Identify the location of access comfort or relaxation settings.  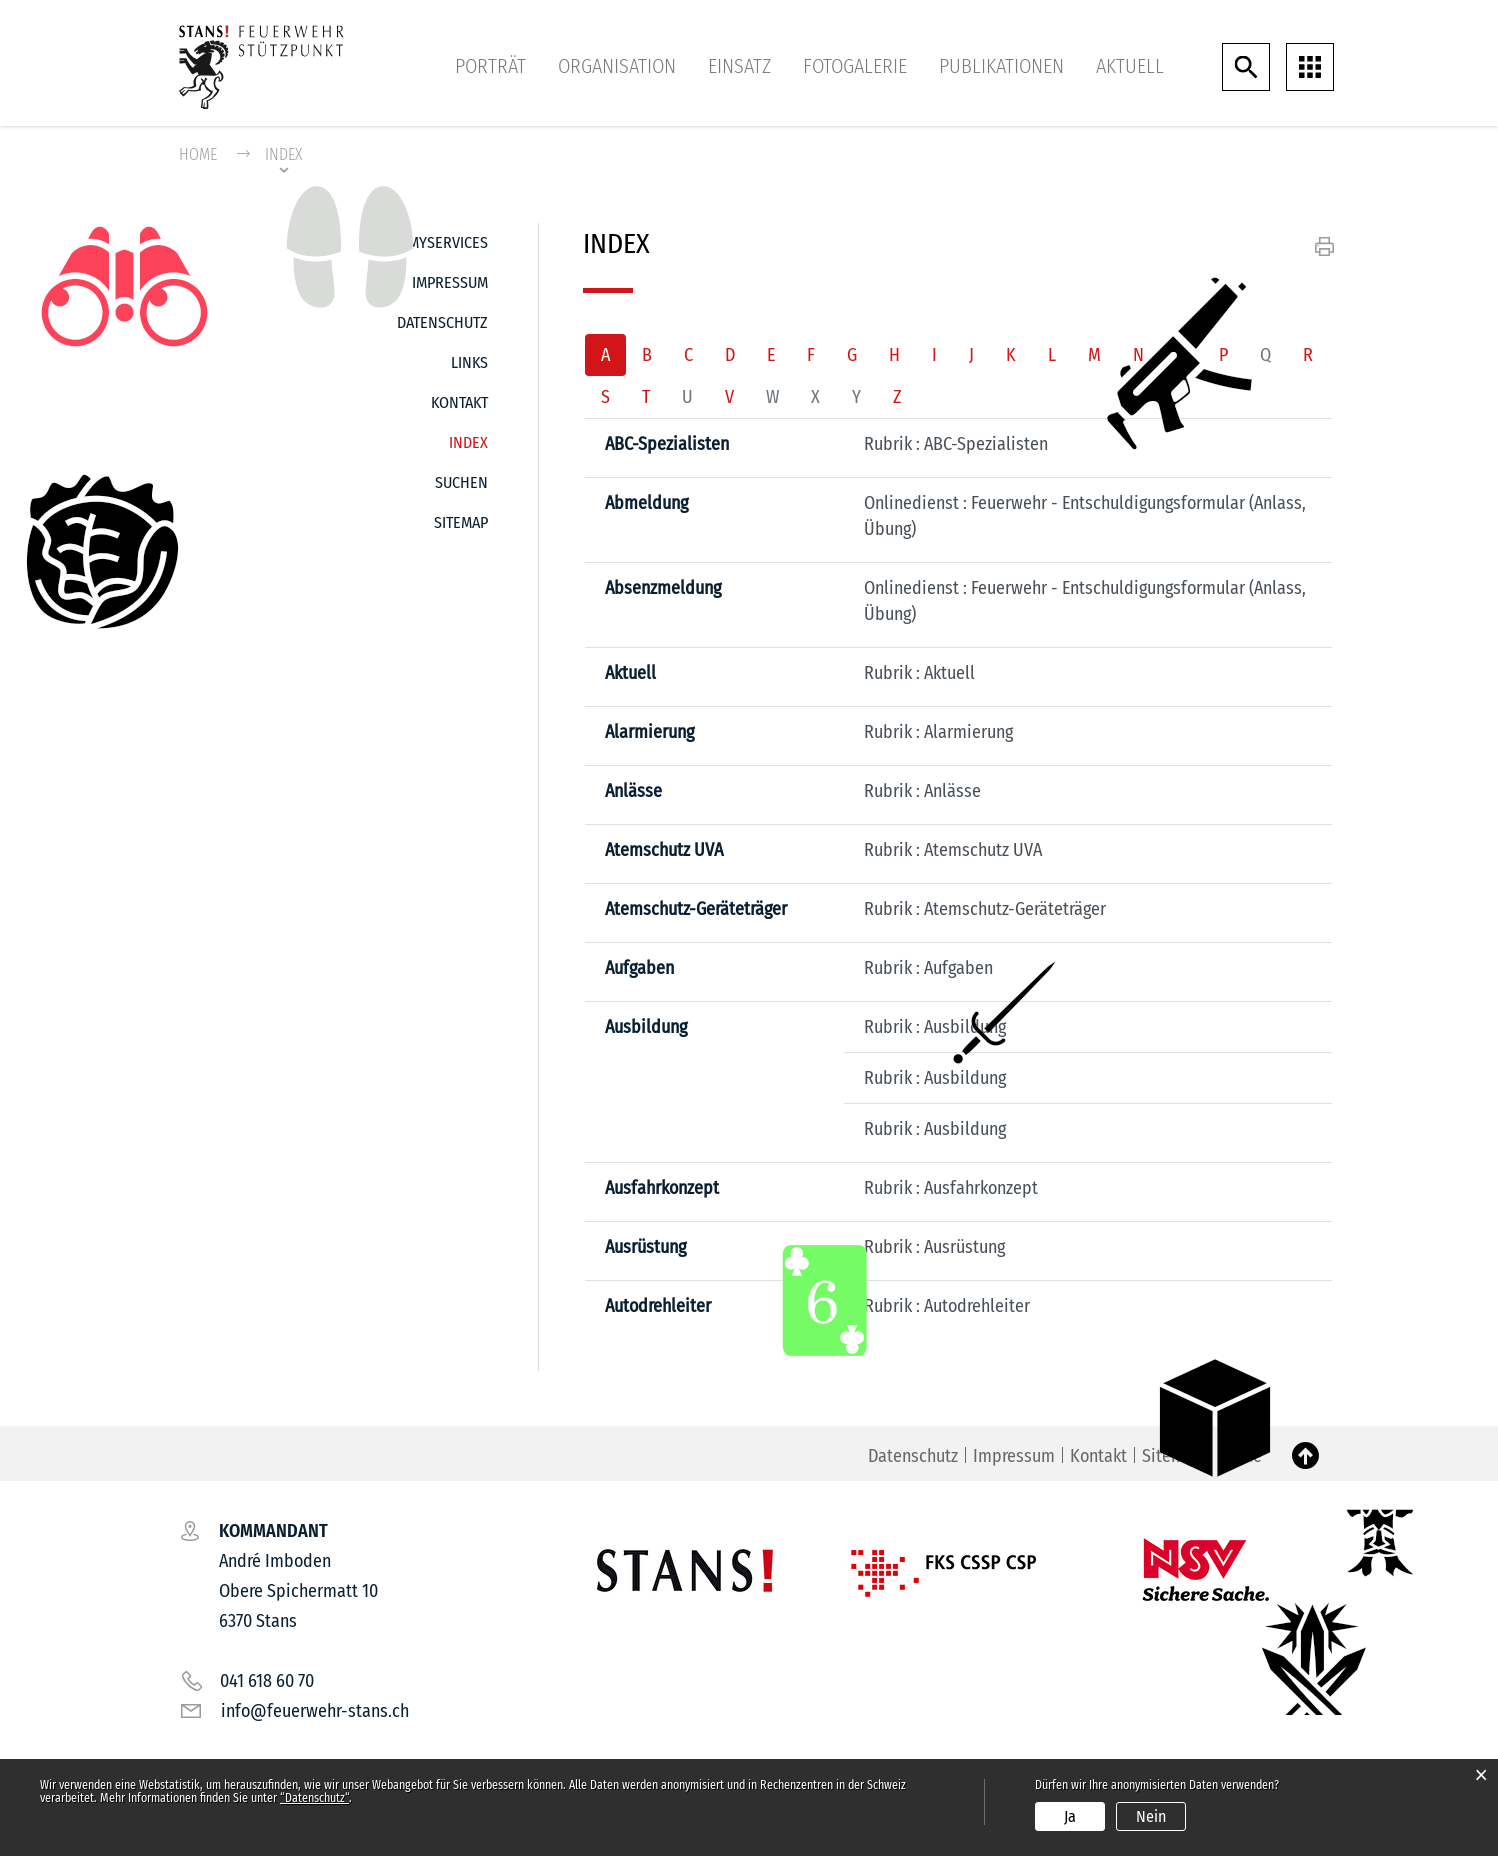
(350, 245).